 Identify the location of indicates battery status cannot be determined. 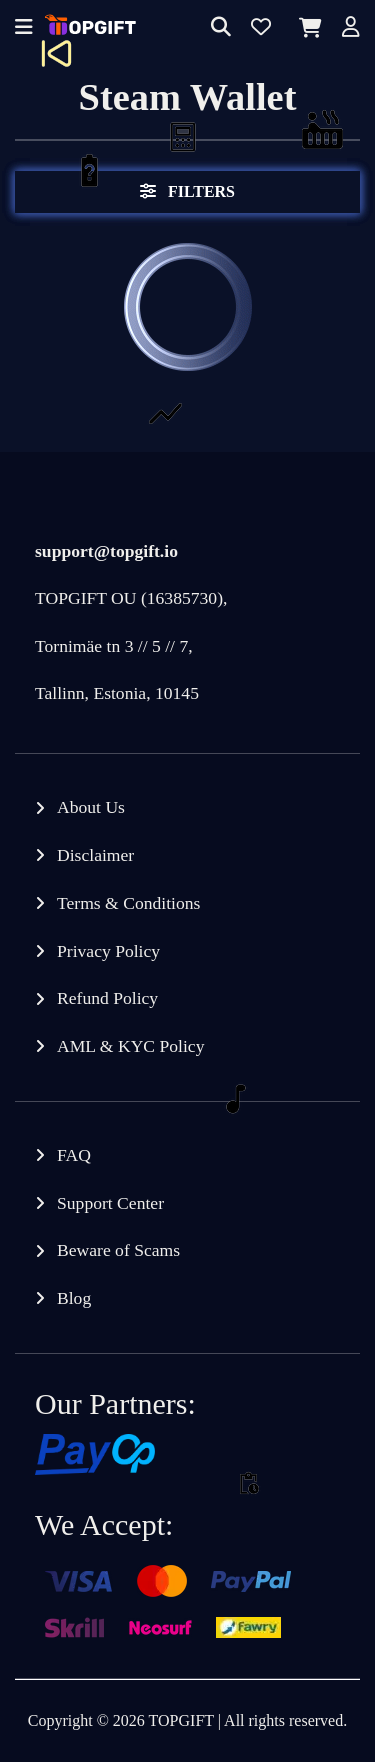
(89, 170).